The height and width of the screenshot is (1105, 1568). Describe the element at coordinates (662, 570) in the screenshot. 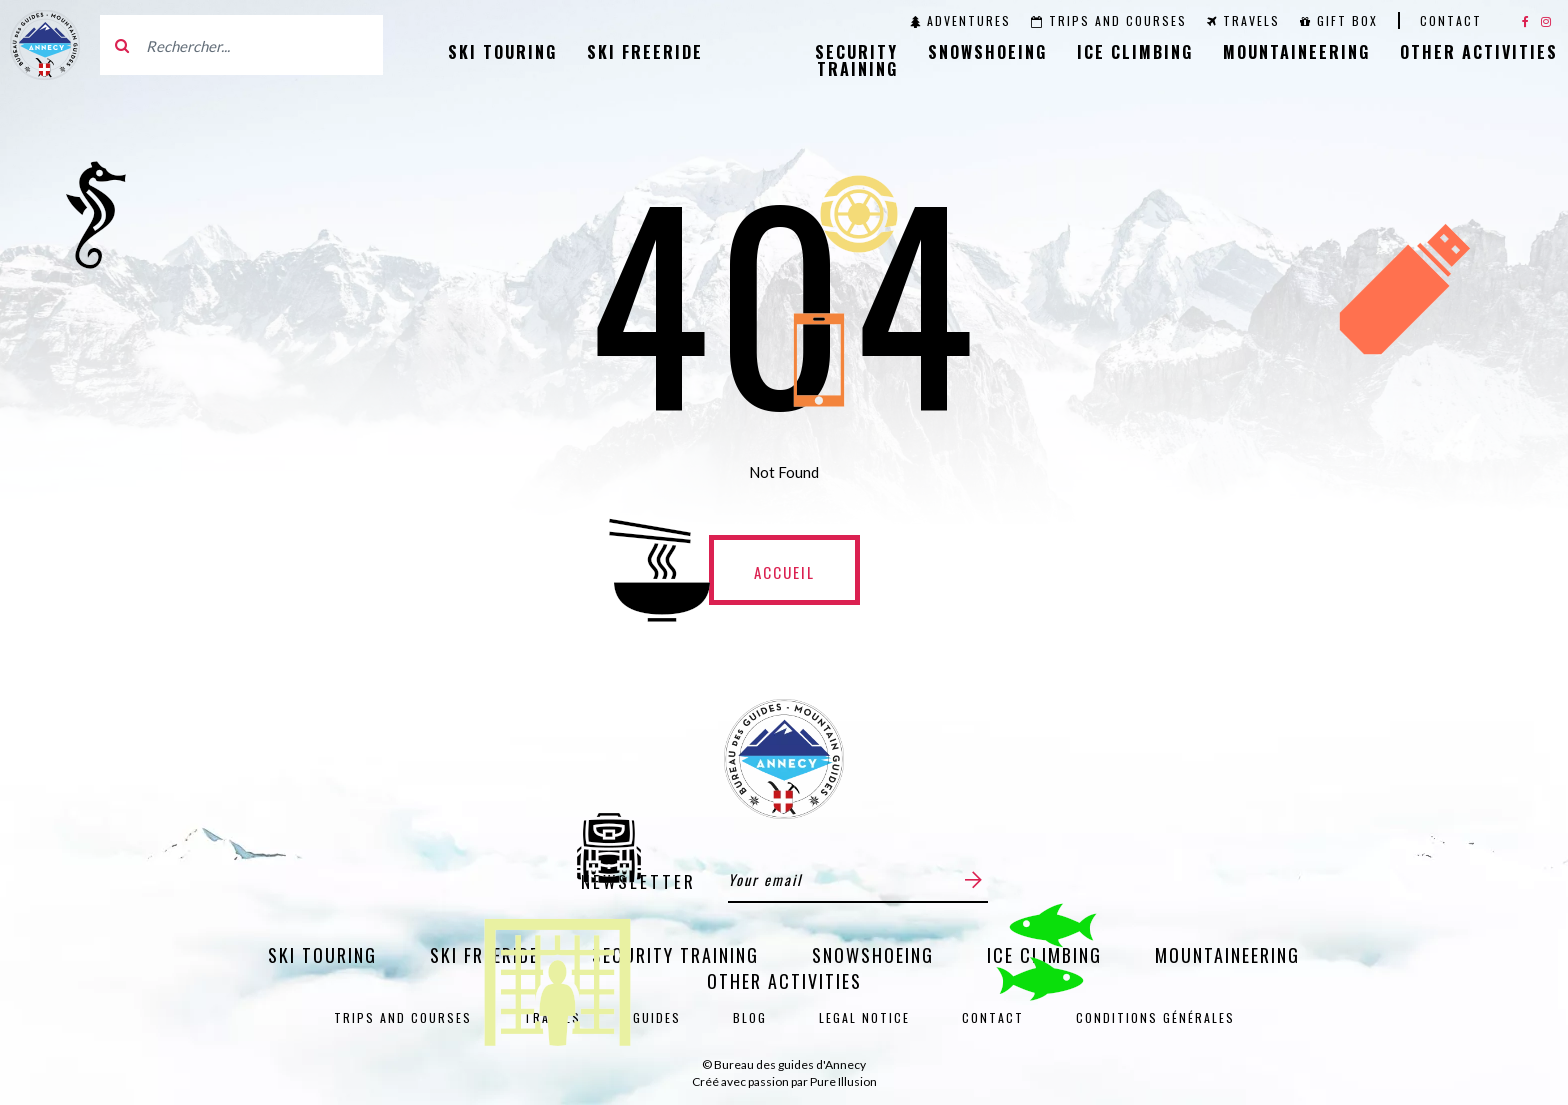

I see `browse asian cuisine or noodle dishes` at that location.